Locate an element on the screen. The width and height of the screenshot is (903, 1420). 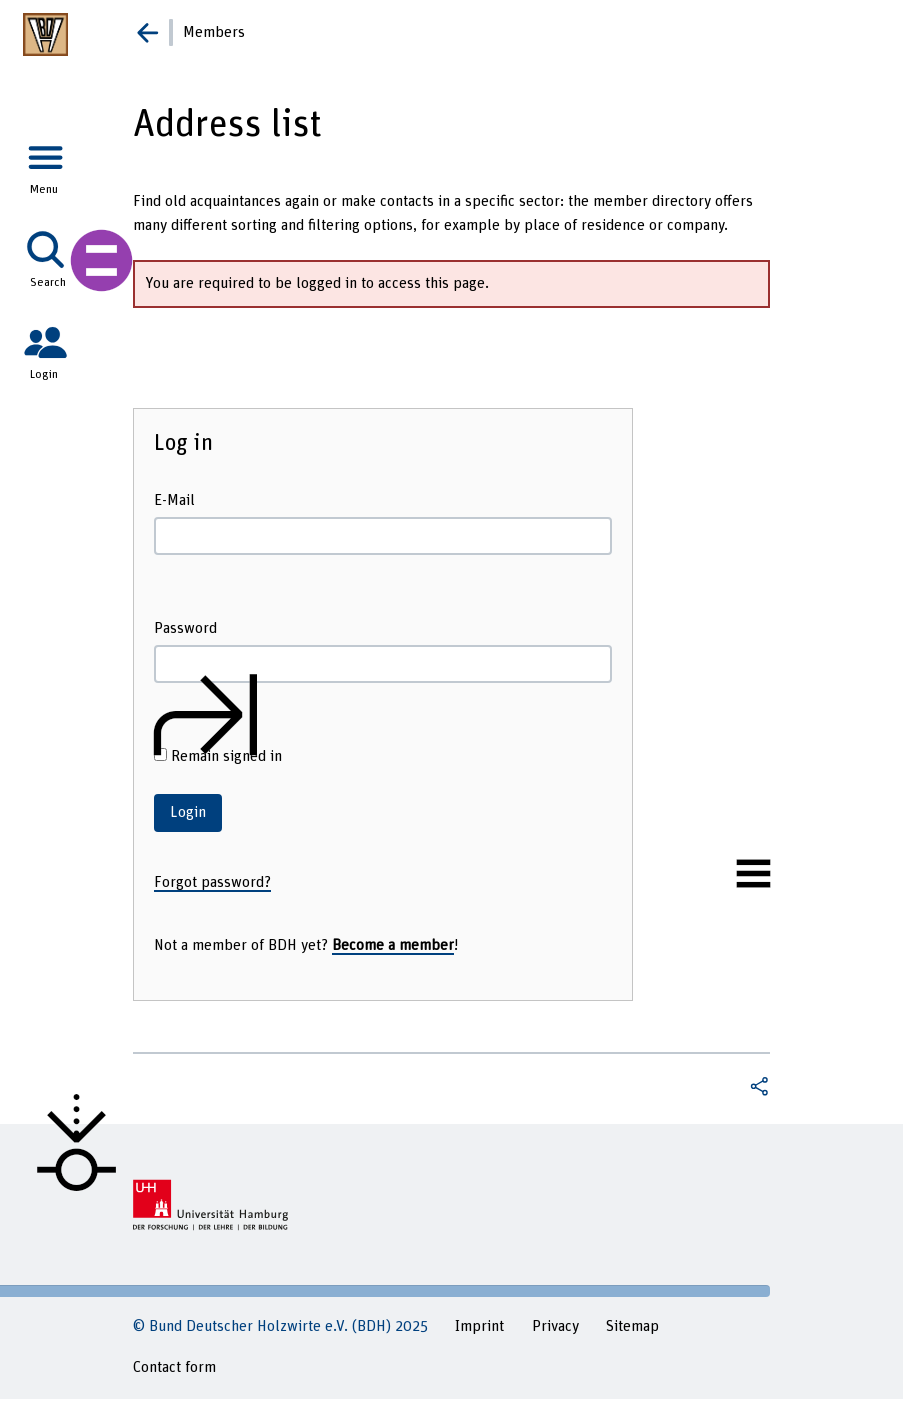
fetch changes from remote repository is located at coordinates (73, 1142).